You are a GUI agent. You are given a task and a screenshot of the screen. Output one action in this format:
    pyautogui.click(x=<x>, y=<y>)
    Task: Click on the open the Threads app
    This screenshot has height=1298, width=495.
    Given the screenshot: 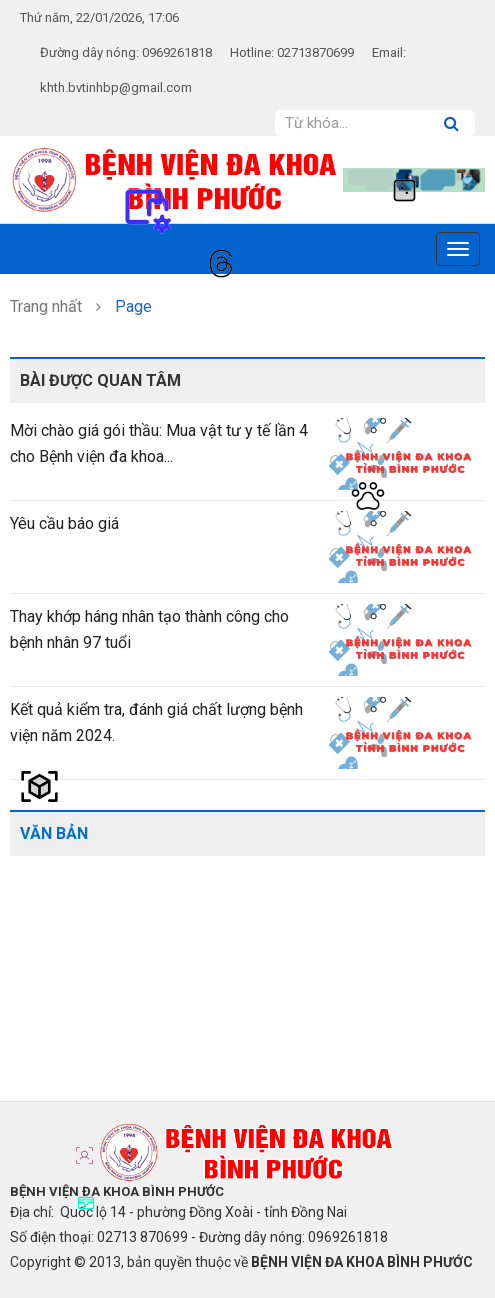 What is the action you would take?
    pyautogui.click(x=221, y=263)
    